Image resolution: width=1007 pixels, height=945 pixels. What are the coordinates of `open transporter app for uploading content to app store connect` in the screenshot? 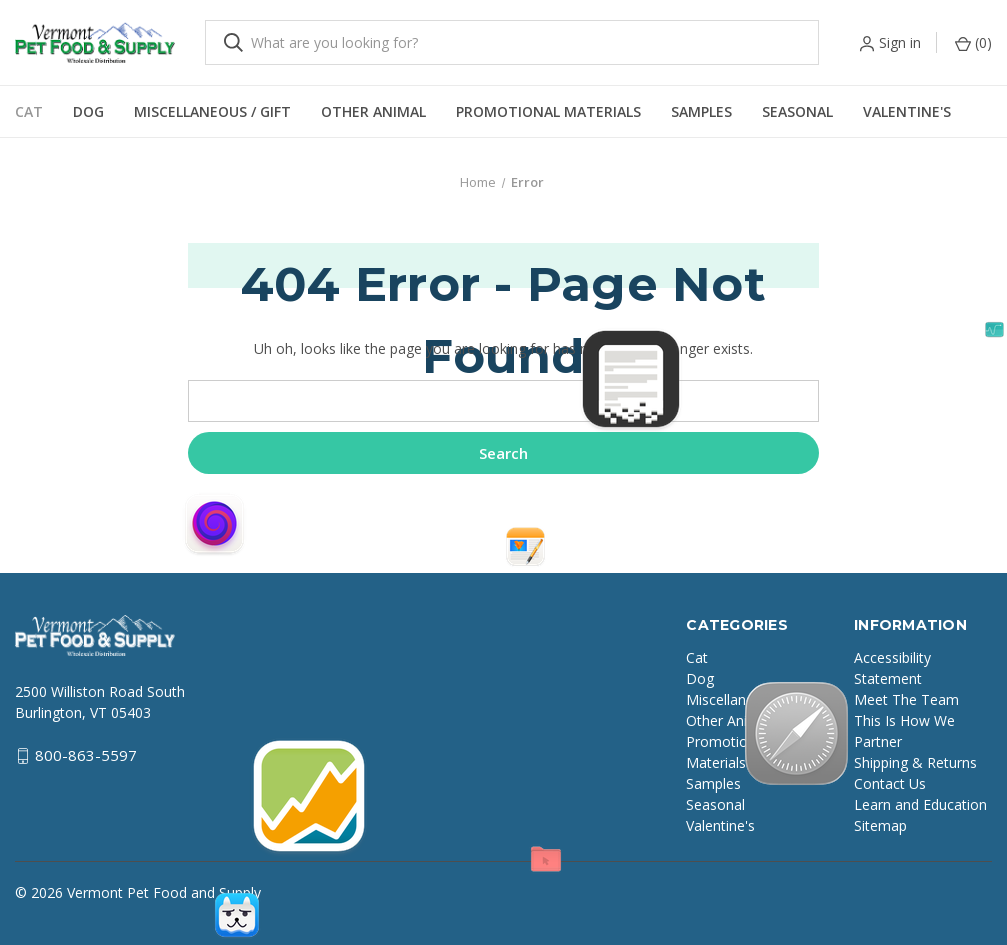 It's located at (214, 523).